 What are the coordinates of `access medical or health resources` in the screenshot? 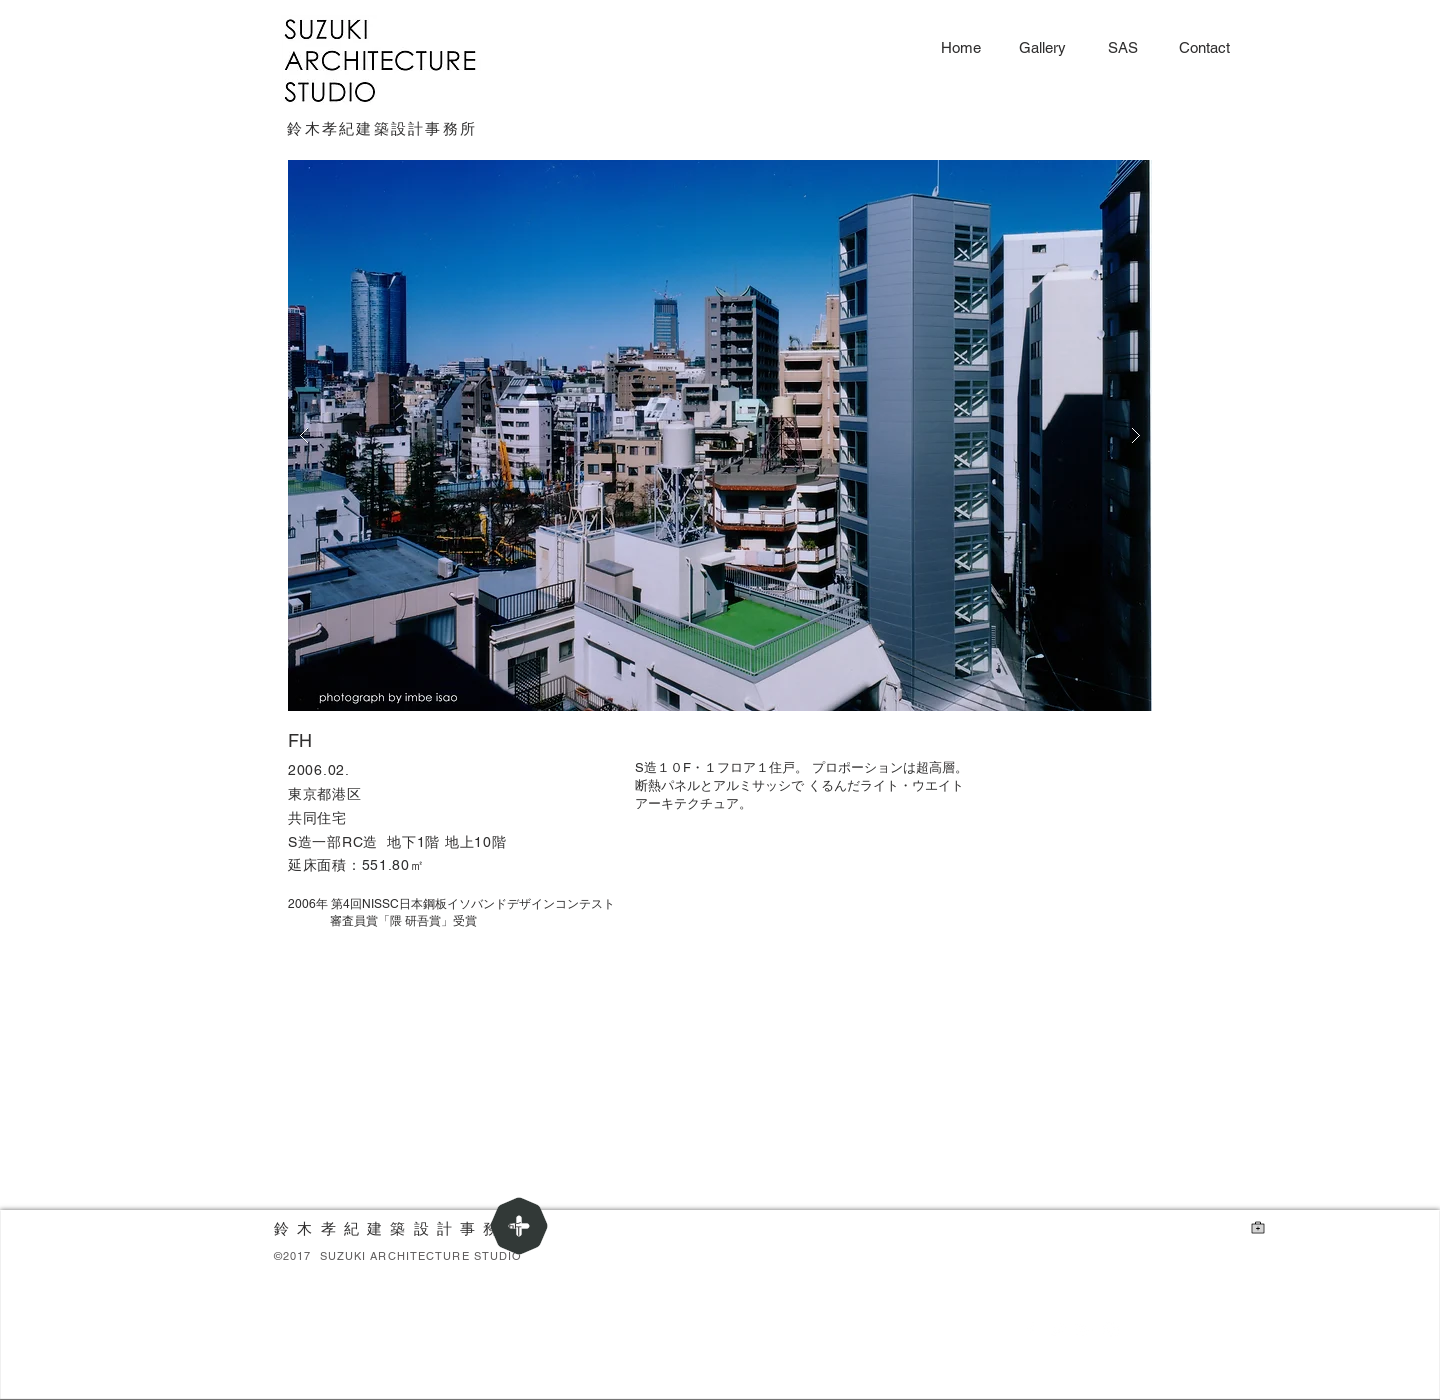 It's located at (1258, 1228).